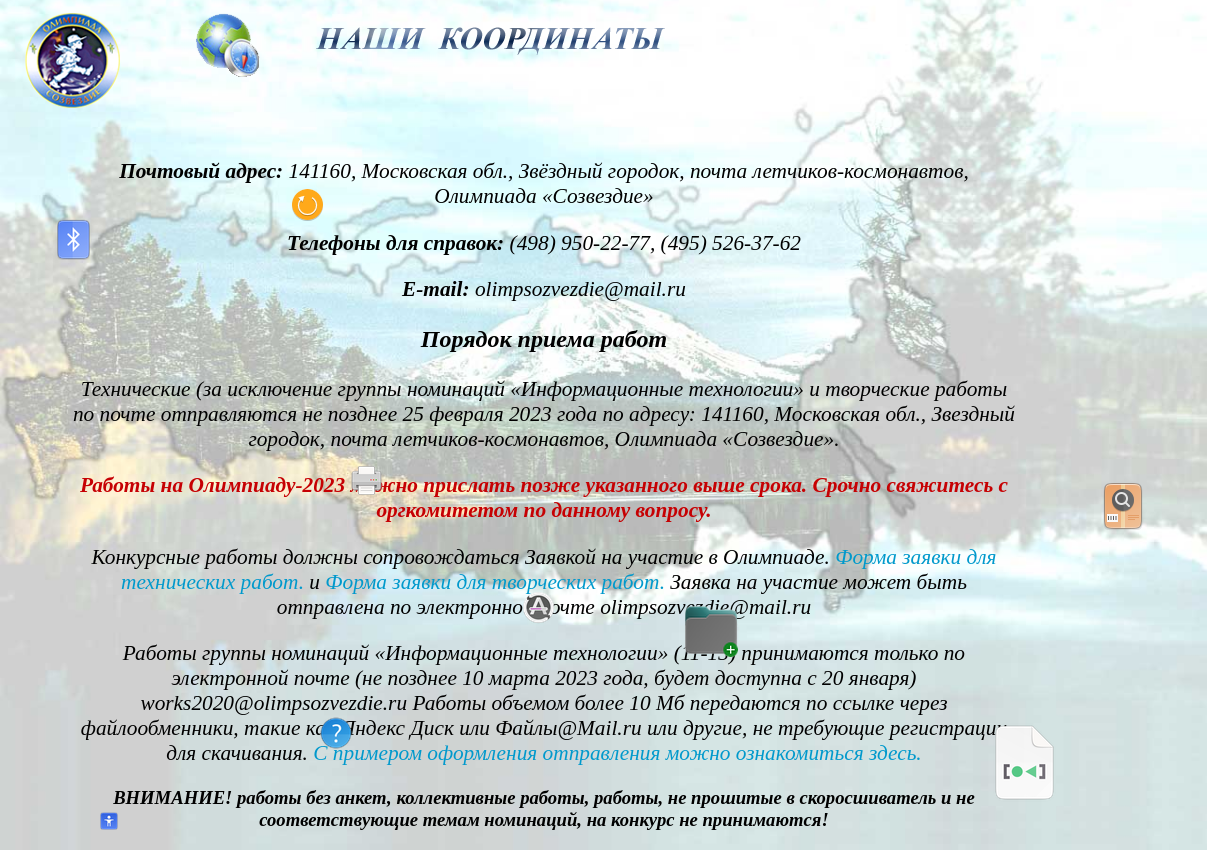  What do you see at coordinates (336, 733) in the screenshot?
I see `open help documentation` at bounding box center [336, 733].